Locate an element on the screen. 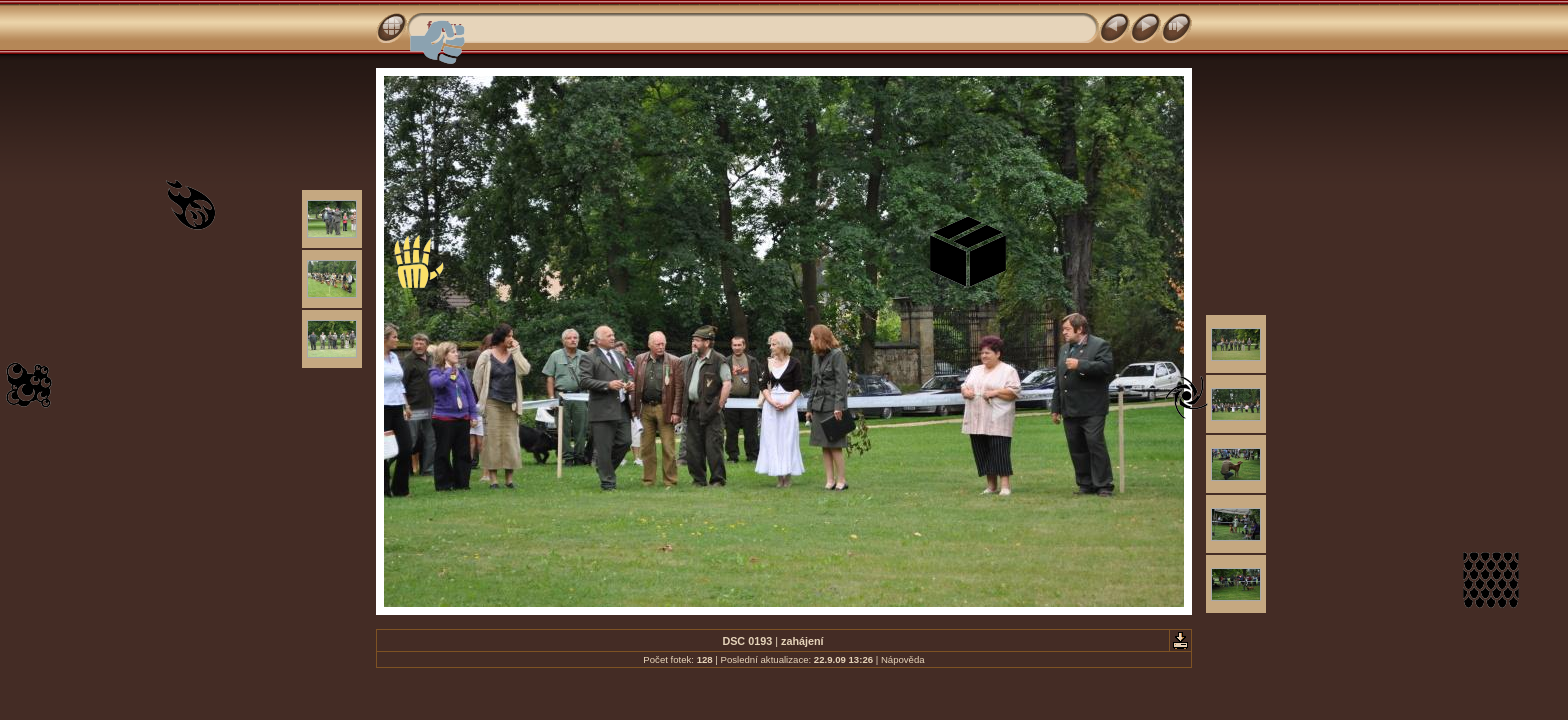 This screenshot has height=720, width=1568. view package or shipment status is located at coordinates (968, 252).